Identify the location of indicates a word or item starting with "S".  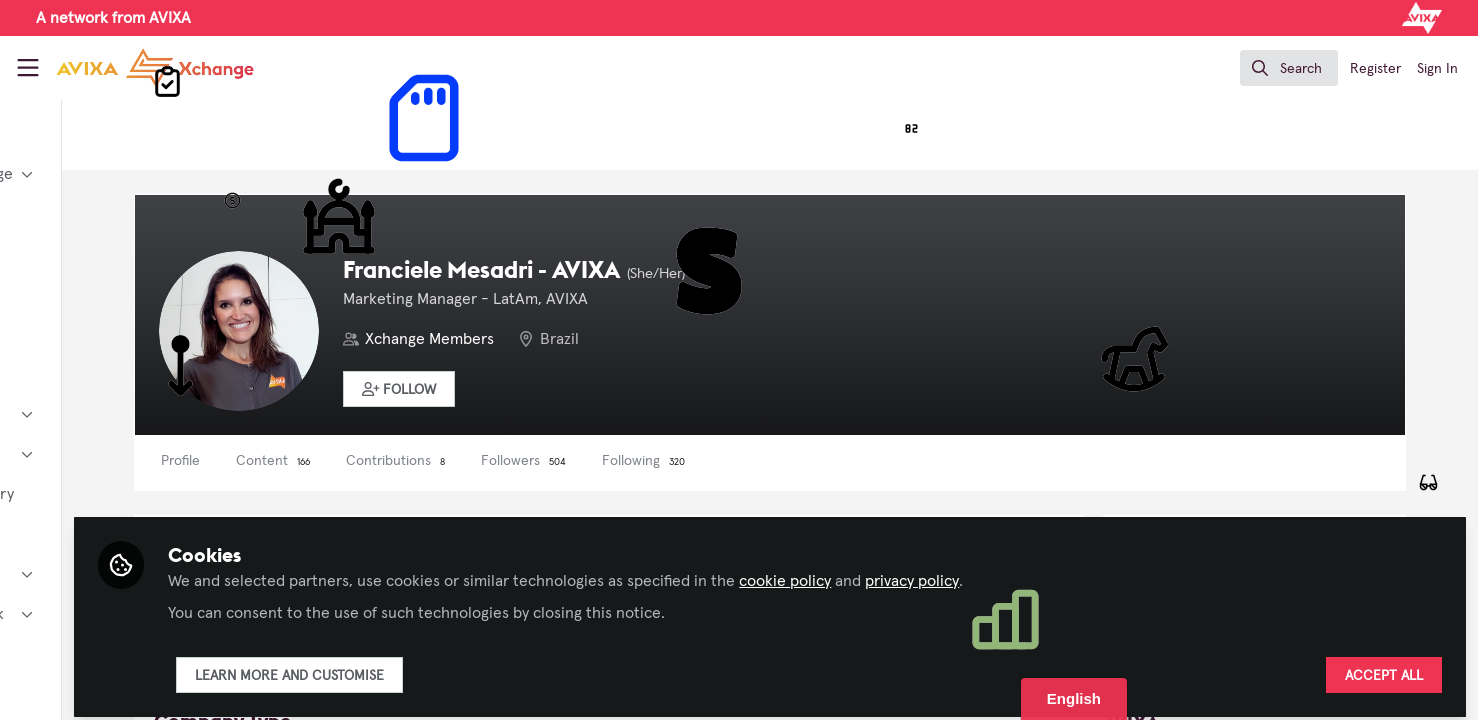
(232, 200).